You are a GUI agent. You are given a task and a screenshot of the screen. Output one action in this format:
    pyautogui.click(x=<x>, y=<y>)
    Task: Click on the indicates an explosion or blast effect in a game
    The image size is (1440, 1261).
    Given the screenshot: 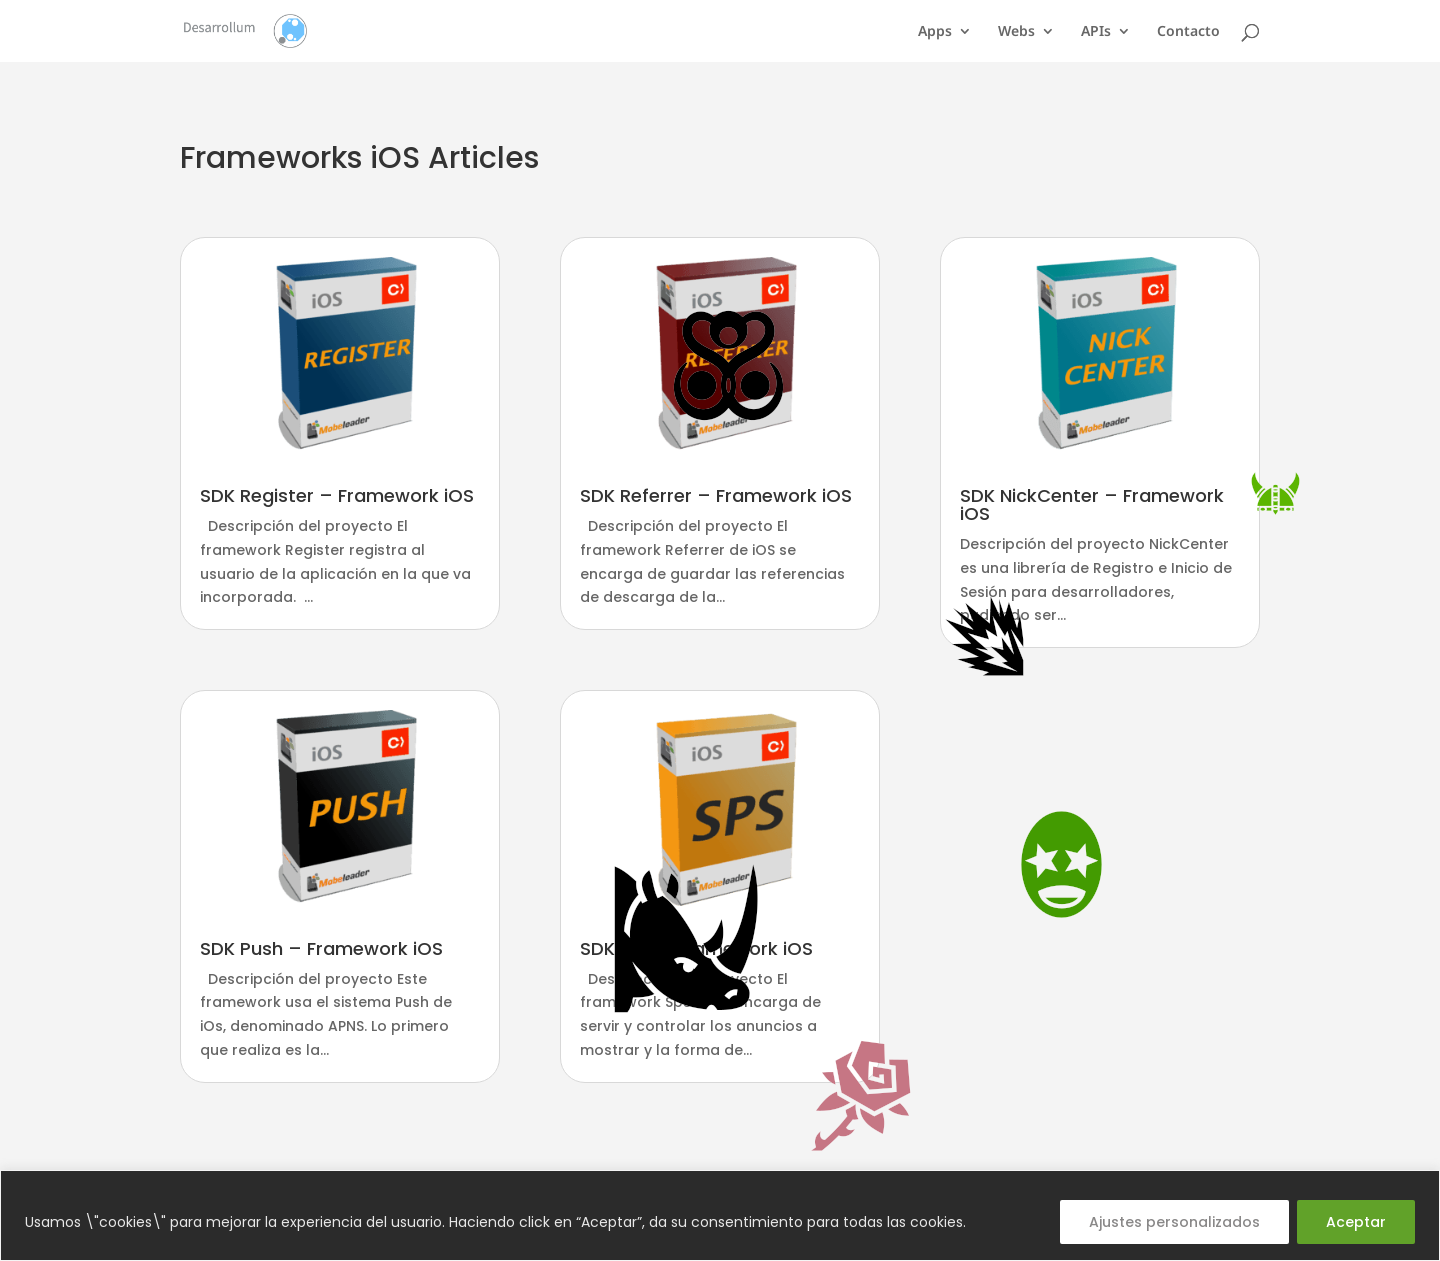 What is the action you would take?
    pyautogui.click(x=984, y=635)
    